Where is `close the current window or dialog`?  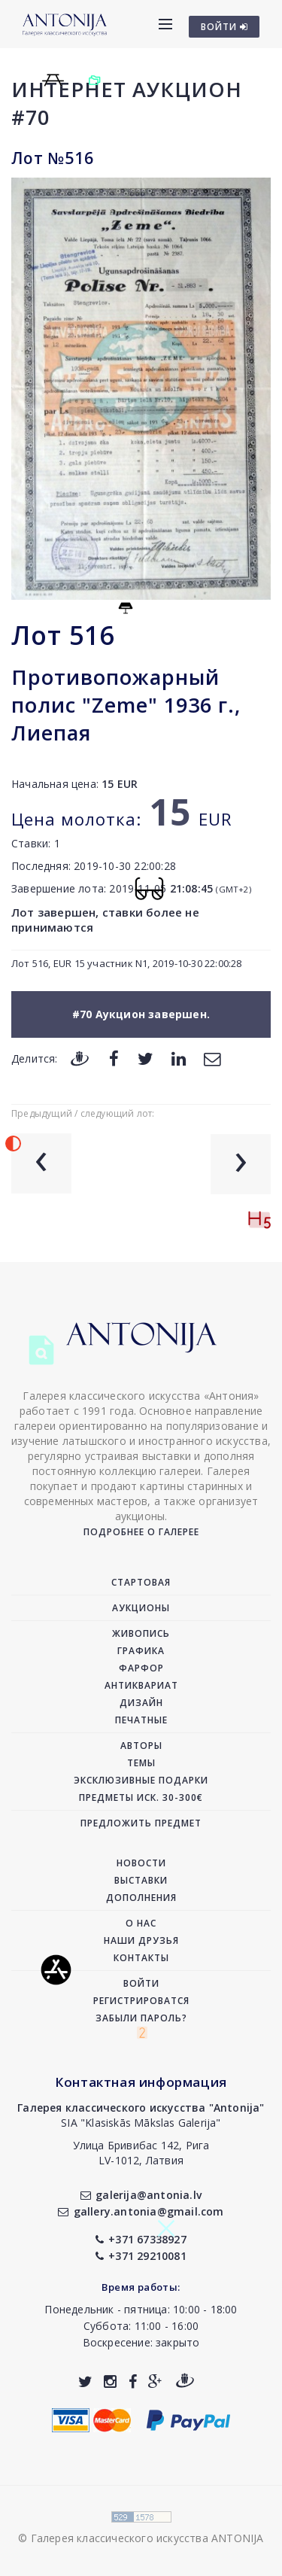 close the current window or dialog is located at coordinates (166, 2228).